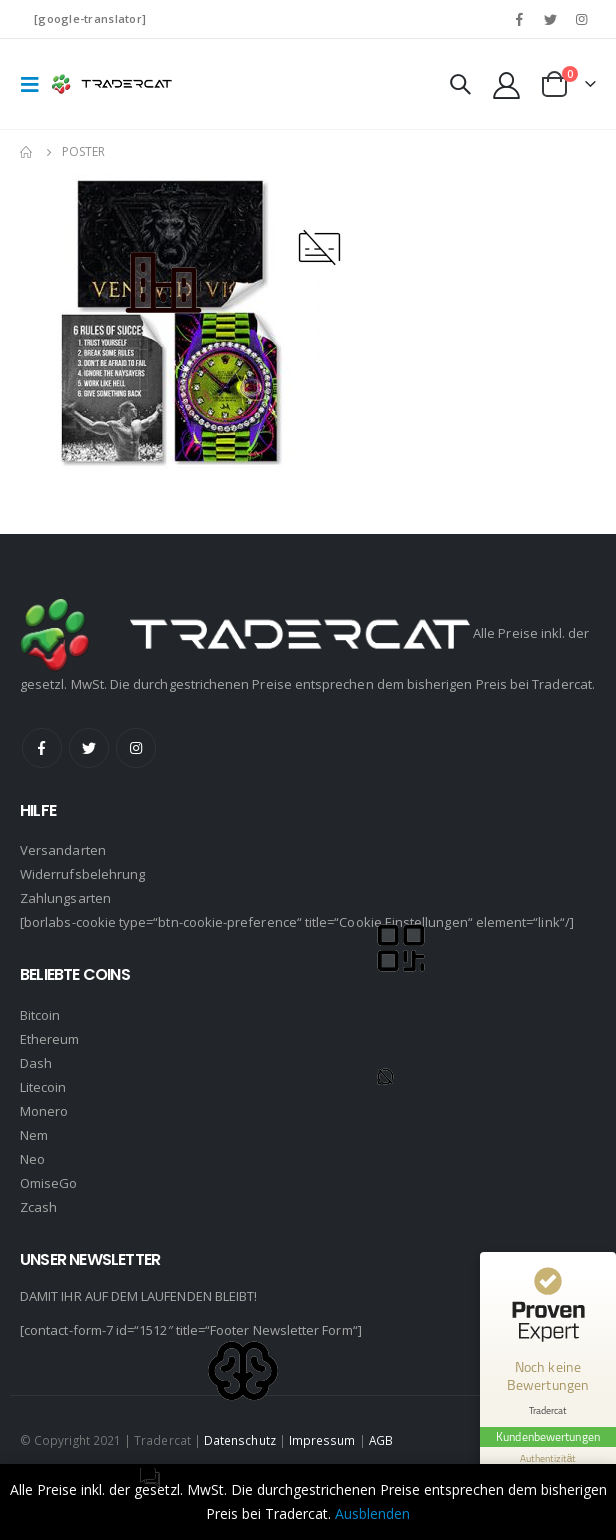 The width and height of the screenshot is (616, 1540). I want to click on scan or generate a qr code, so click(401, 948).